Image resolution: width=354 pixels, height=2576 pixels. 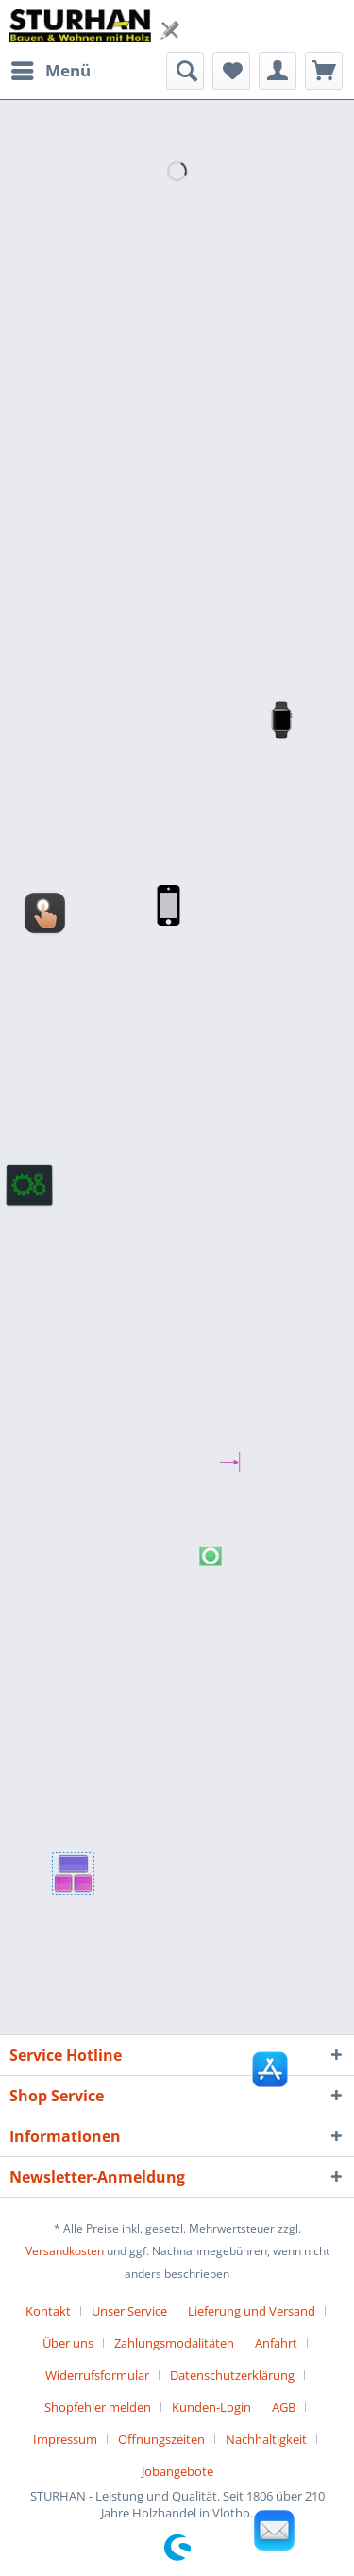 I want to click on apple watch device icon, so click(x=281, y=720).